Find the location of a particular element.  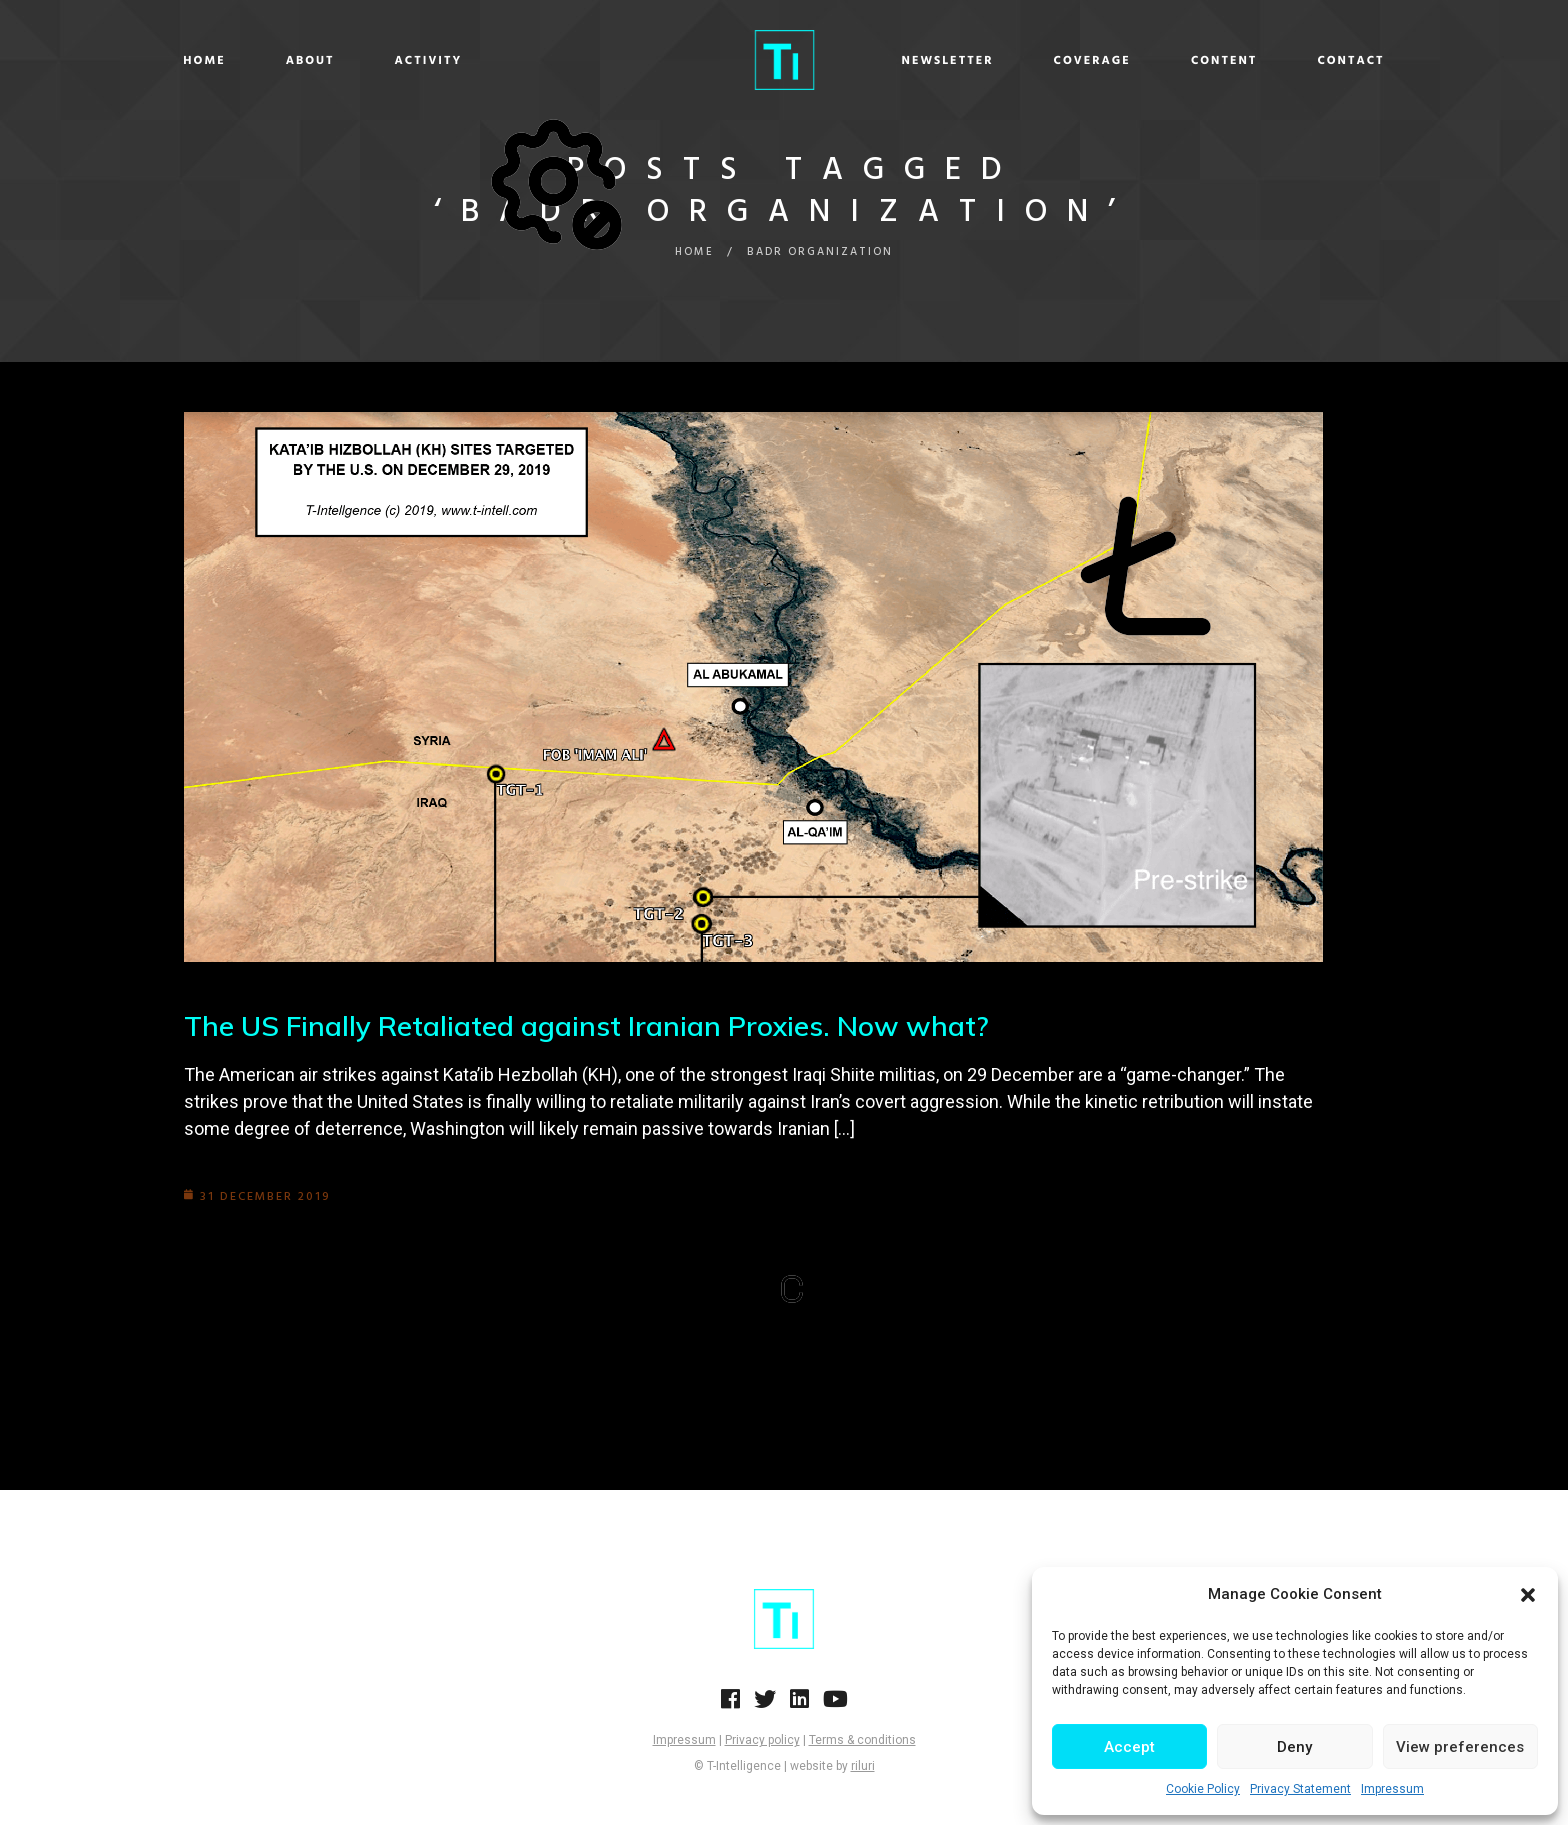

view litecoin balance or wallet is located at coordinates (1150, 566).